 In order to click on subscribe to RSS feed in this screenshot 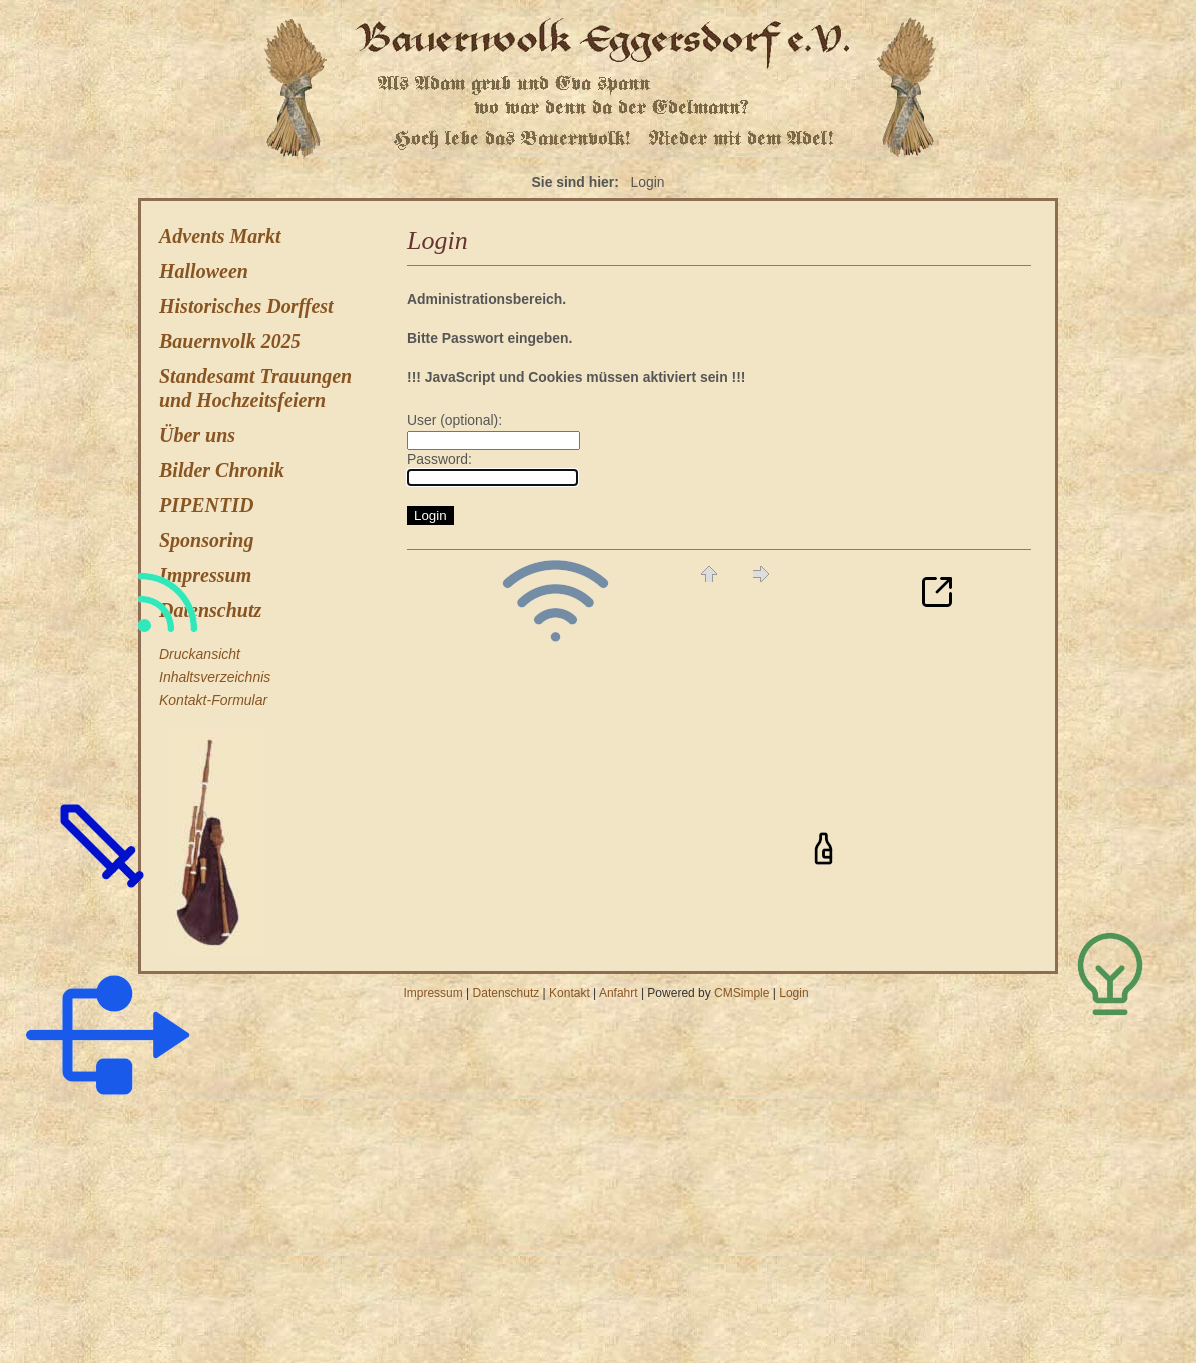, I will do `click(167, 602)`.